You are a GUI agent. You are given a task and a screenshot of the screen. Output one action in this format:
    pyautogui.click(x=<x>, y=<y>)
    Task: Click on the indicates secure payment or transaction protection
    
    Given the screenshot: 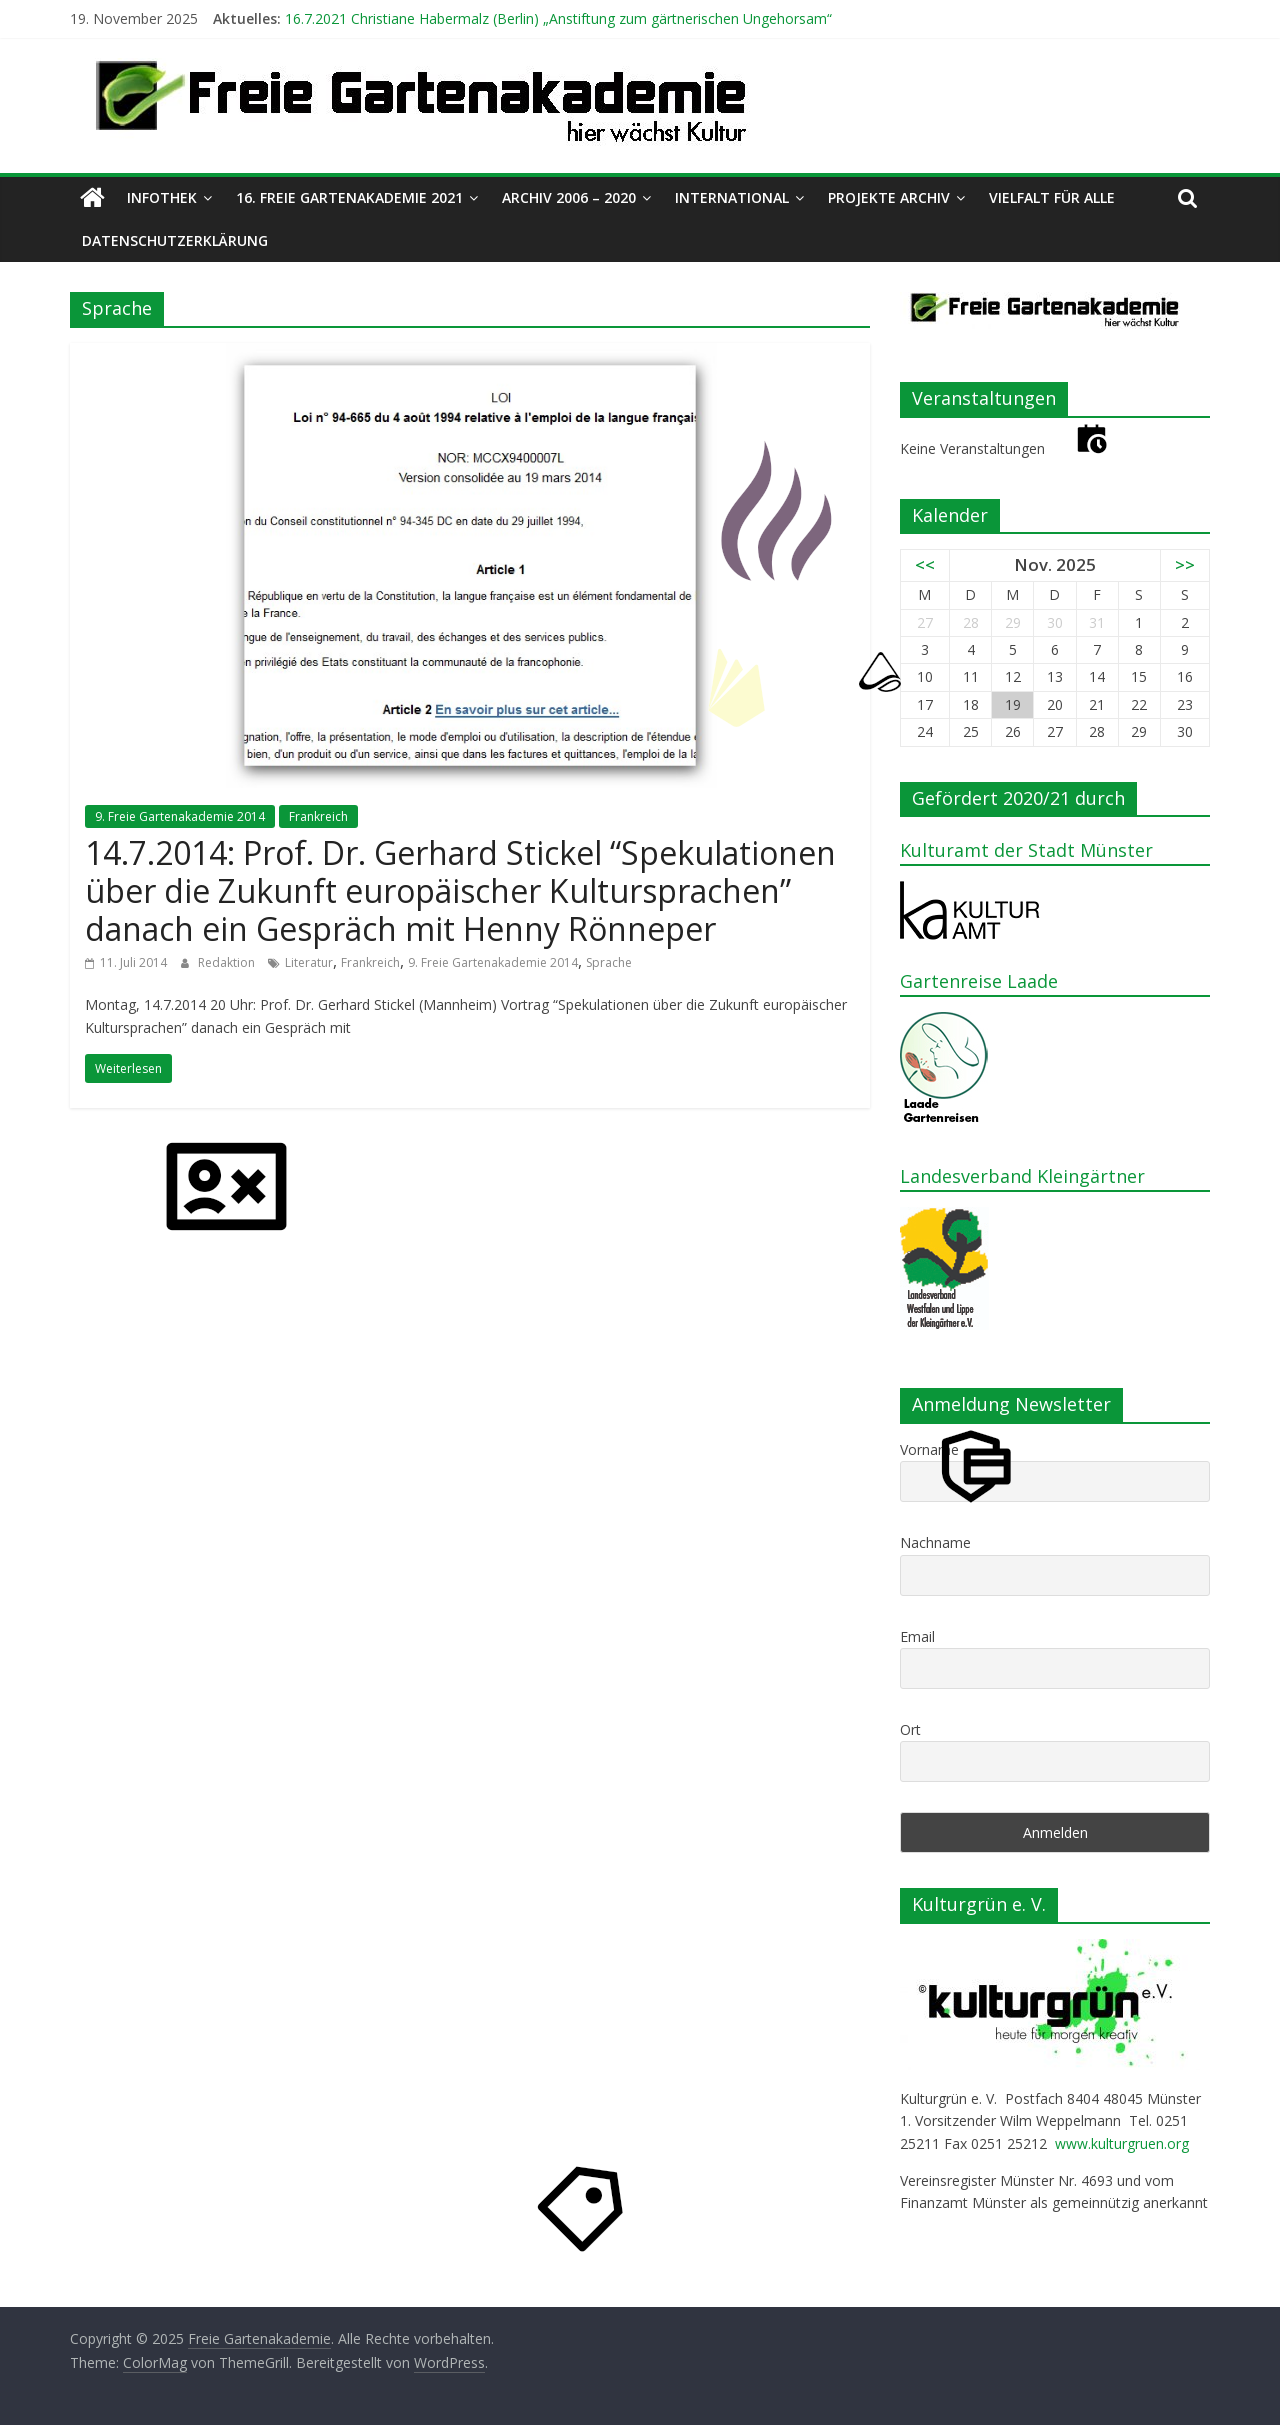 What is the action you would take?
    pyautogui.click(x=974, y=1466)
    